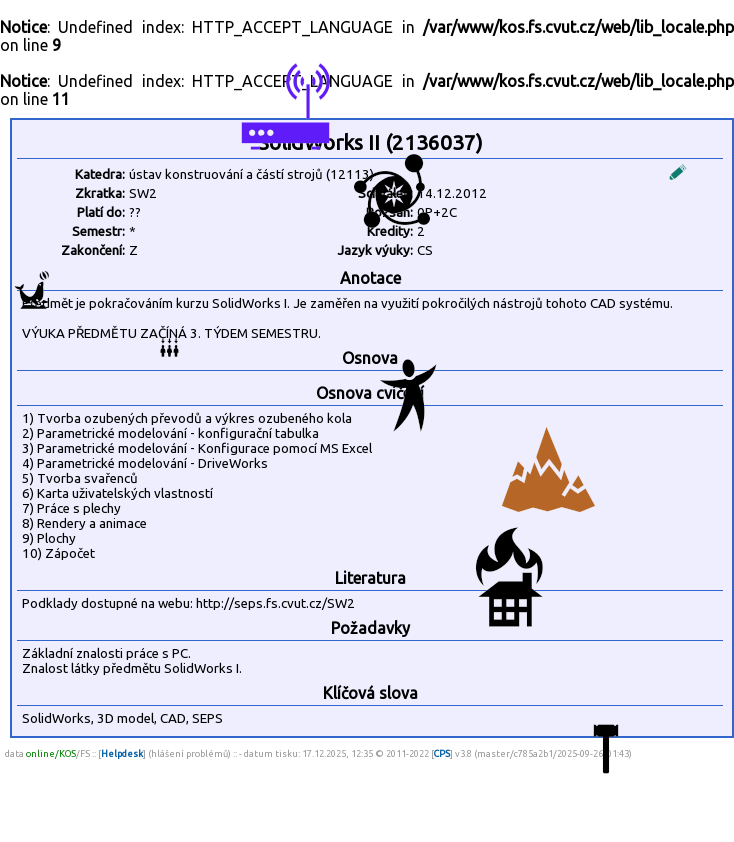 The image size is (734, 842). I want to click on indicates body awareness or wellness features, so click(408, 395).